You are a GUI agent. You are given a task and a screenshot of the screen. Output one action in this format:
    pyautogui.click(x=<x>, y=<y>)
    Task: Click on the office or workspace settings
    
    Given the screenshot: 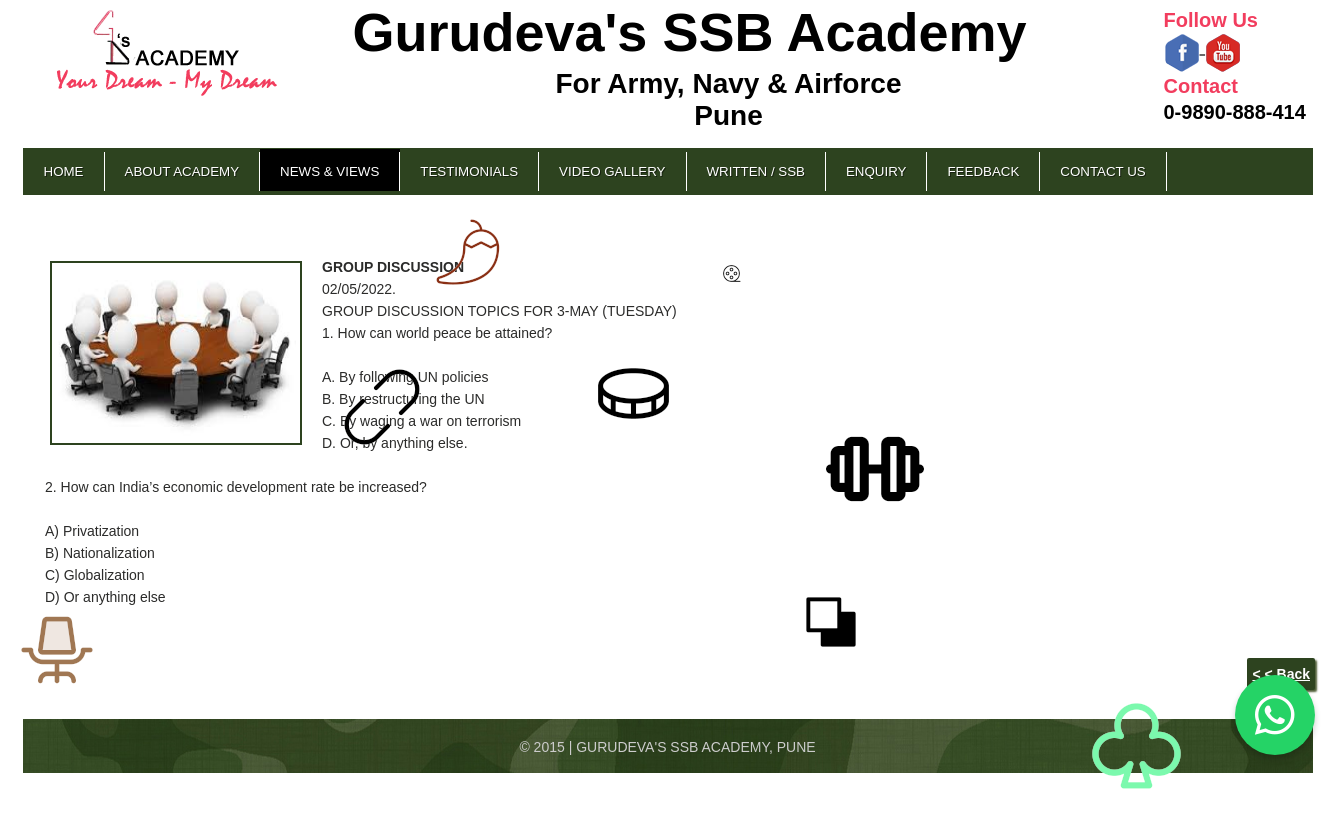 What is the action you would take?
    pyautogui.click(x=57, y=650)
    